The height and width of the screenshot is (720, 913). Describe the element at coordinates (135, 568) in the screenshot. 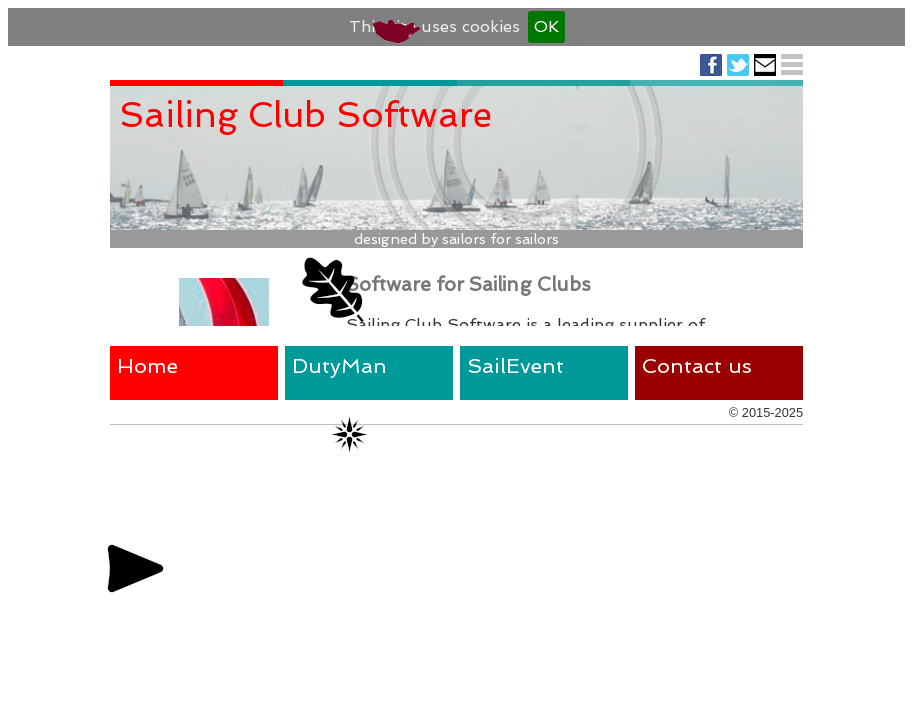

I see `start or resume media playback` at that location.